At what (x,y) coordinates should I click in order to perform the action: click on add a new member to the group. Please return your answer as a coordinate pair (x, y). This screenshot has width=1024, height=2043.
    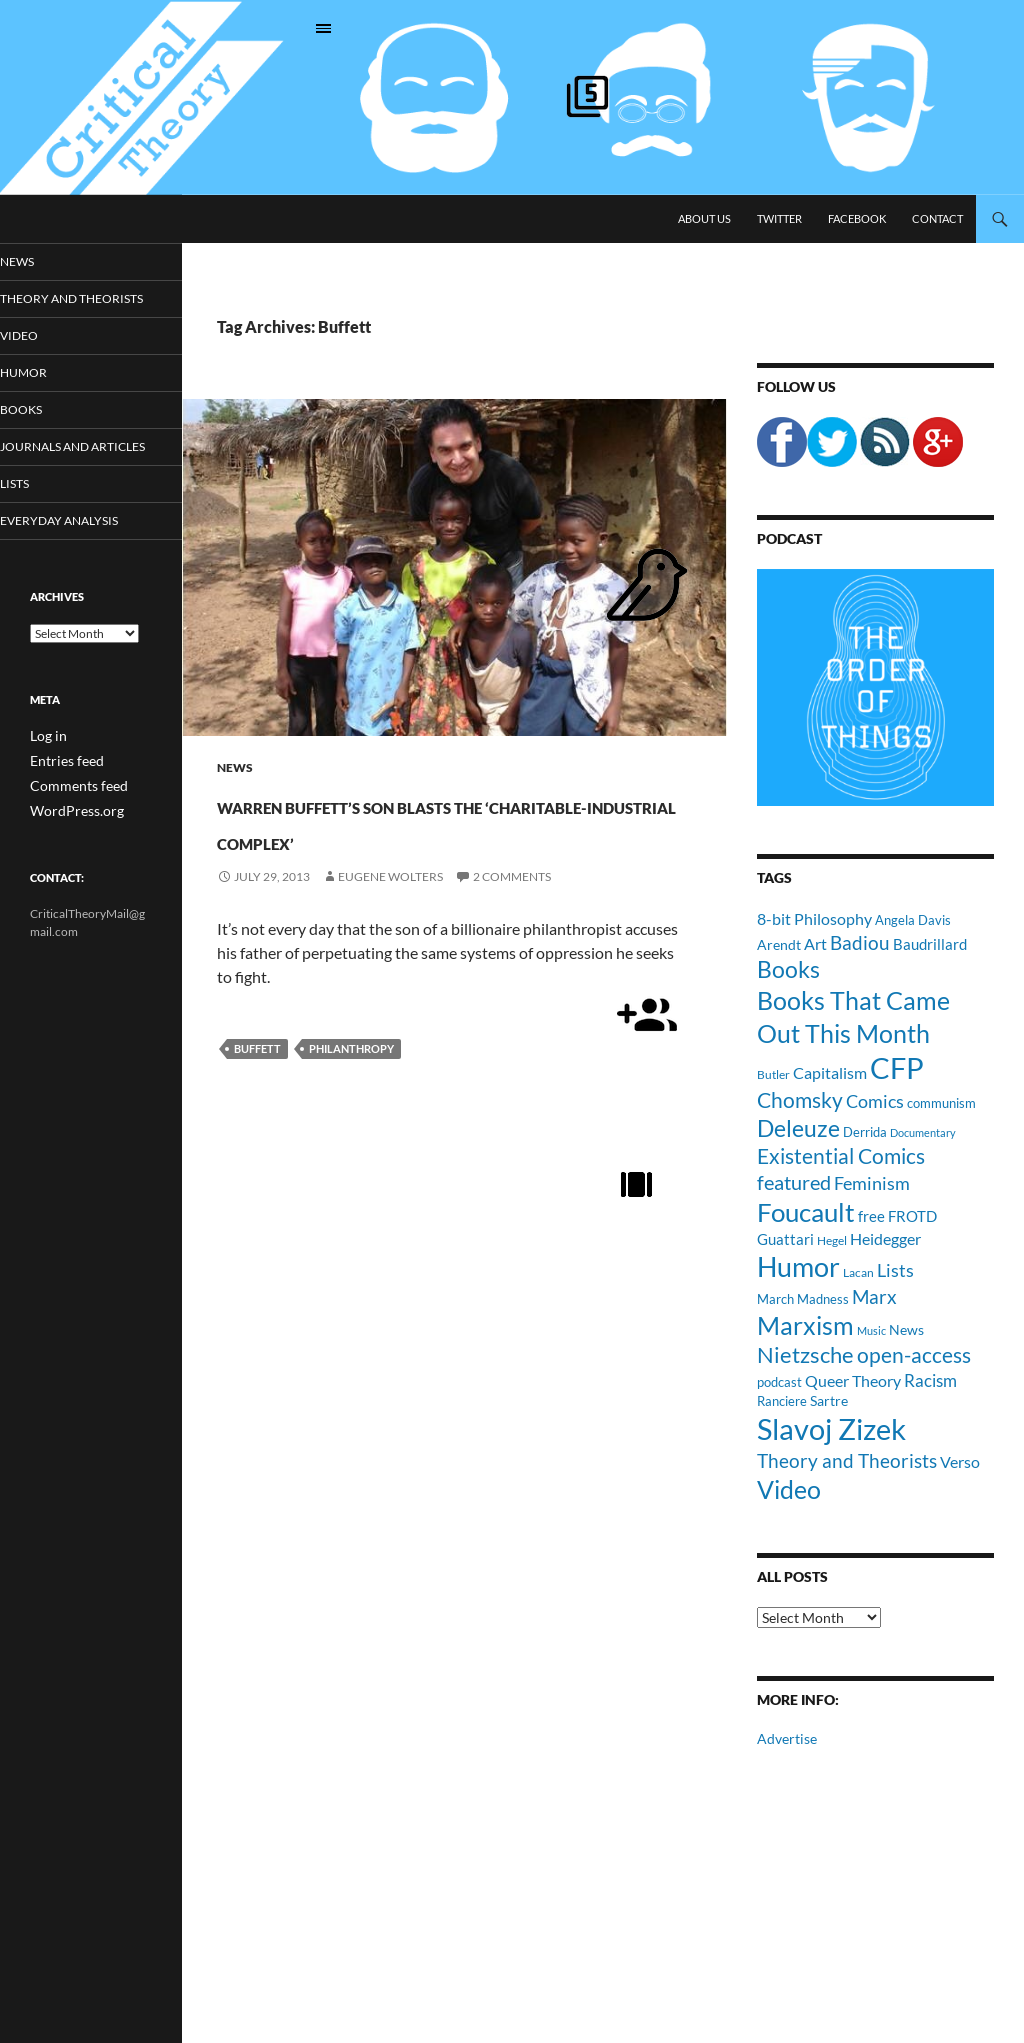
    Looking at the image, I should click on (647, 1016).